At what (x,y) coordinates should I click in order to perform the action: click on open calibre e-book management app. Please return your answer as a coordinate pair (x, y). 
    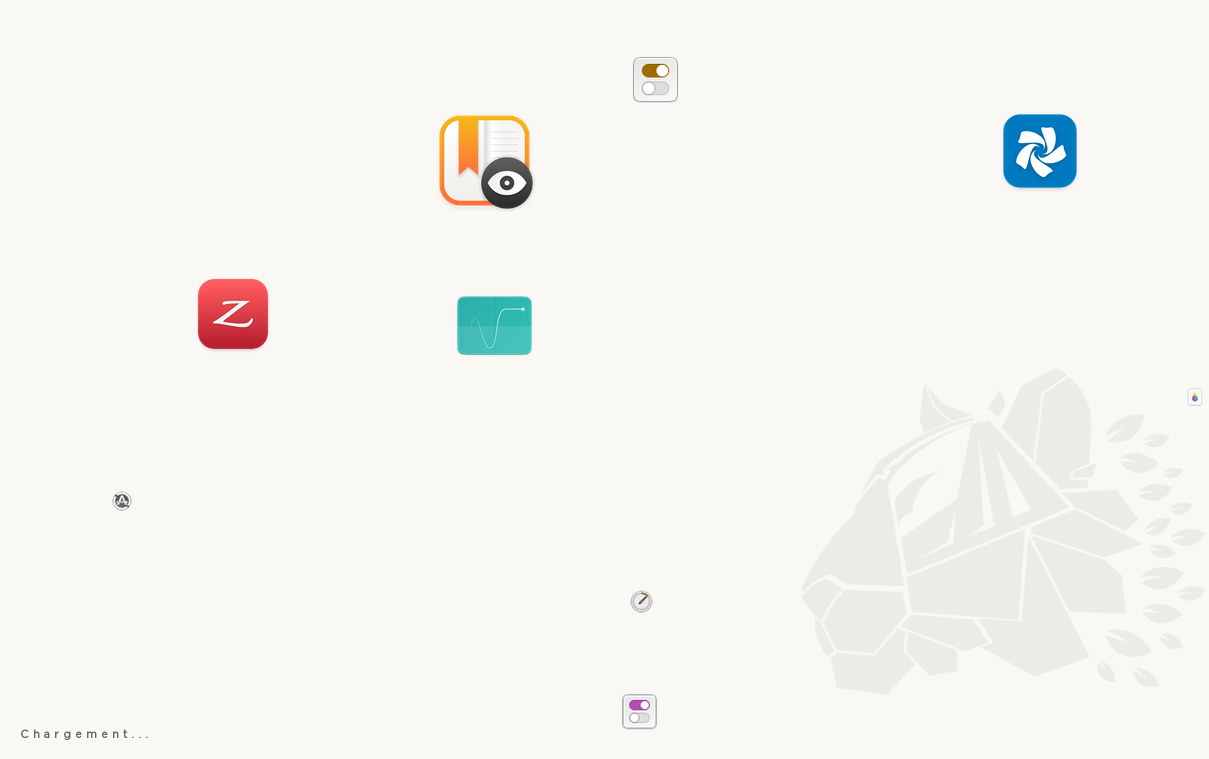
    Looking at the image, I should click on (484, 160).